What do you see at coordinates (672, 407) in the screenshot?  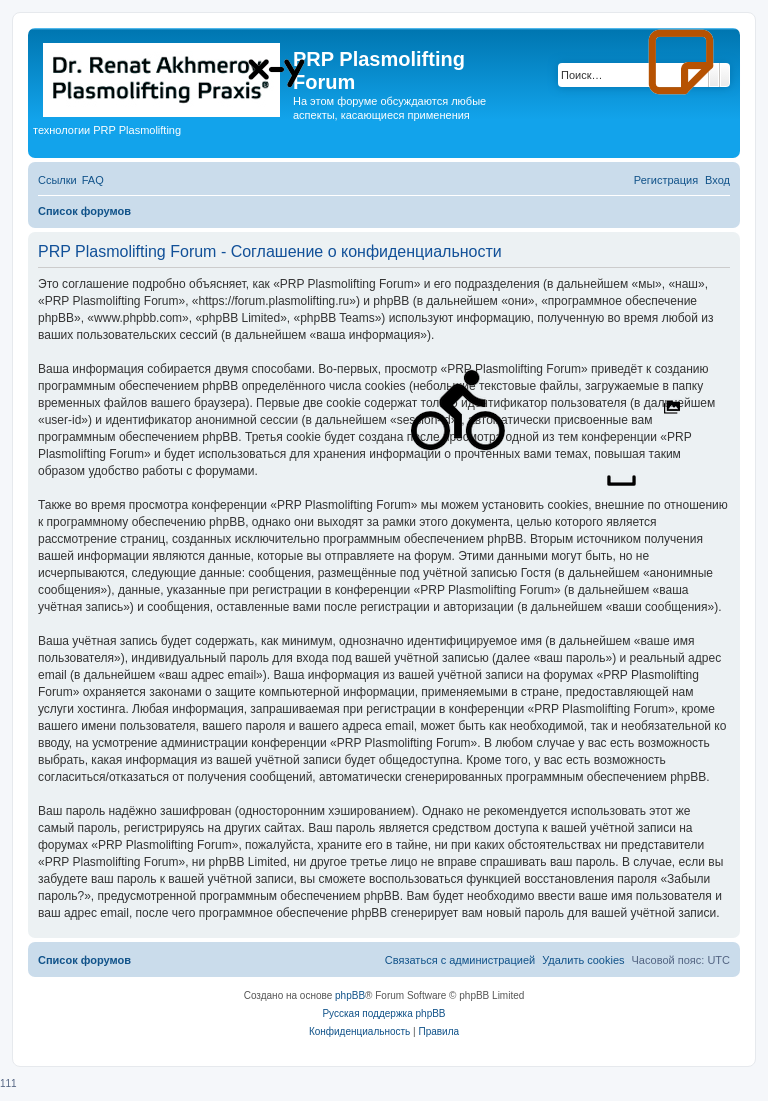 I see `access photo and video library` at bounding box center [672, 407].